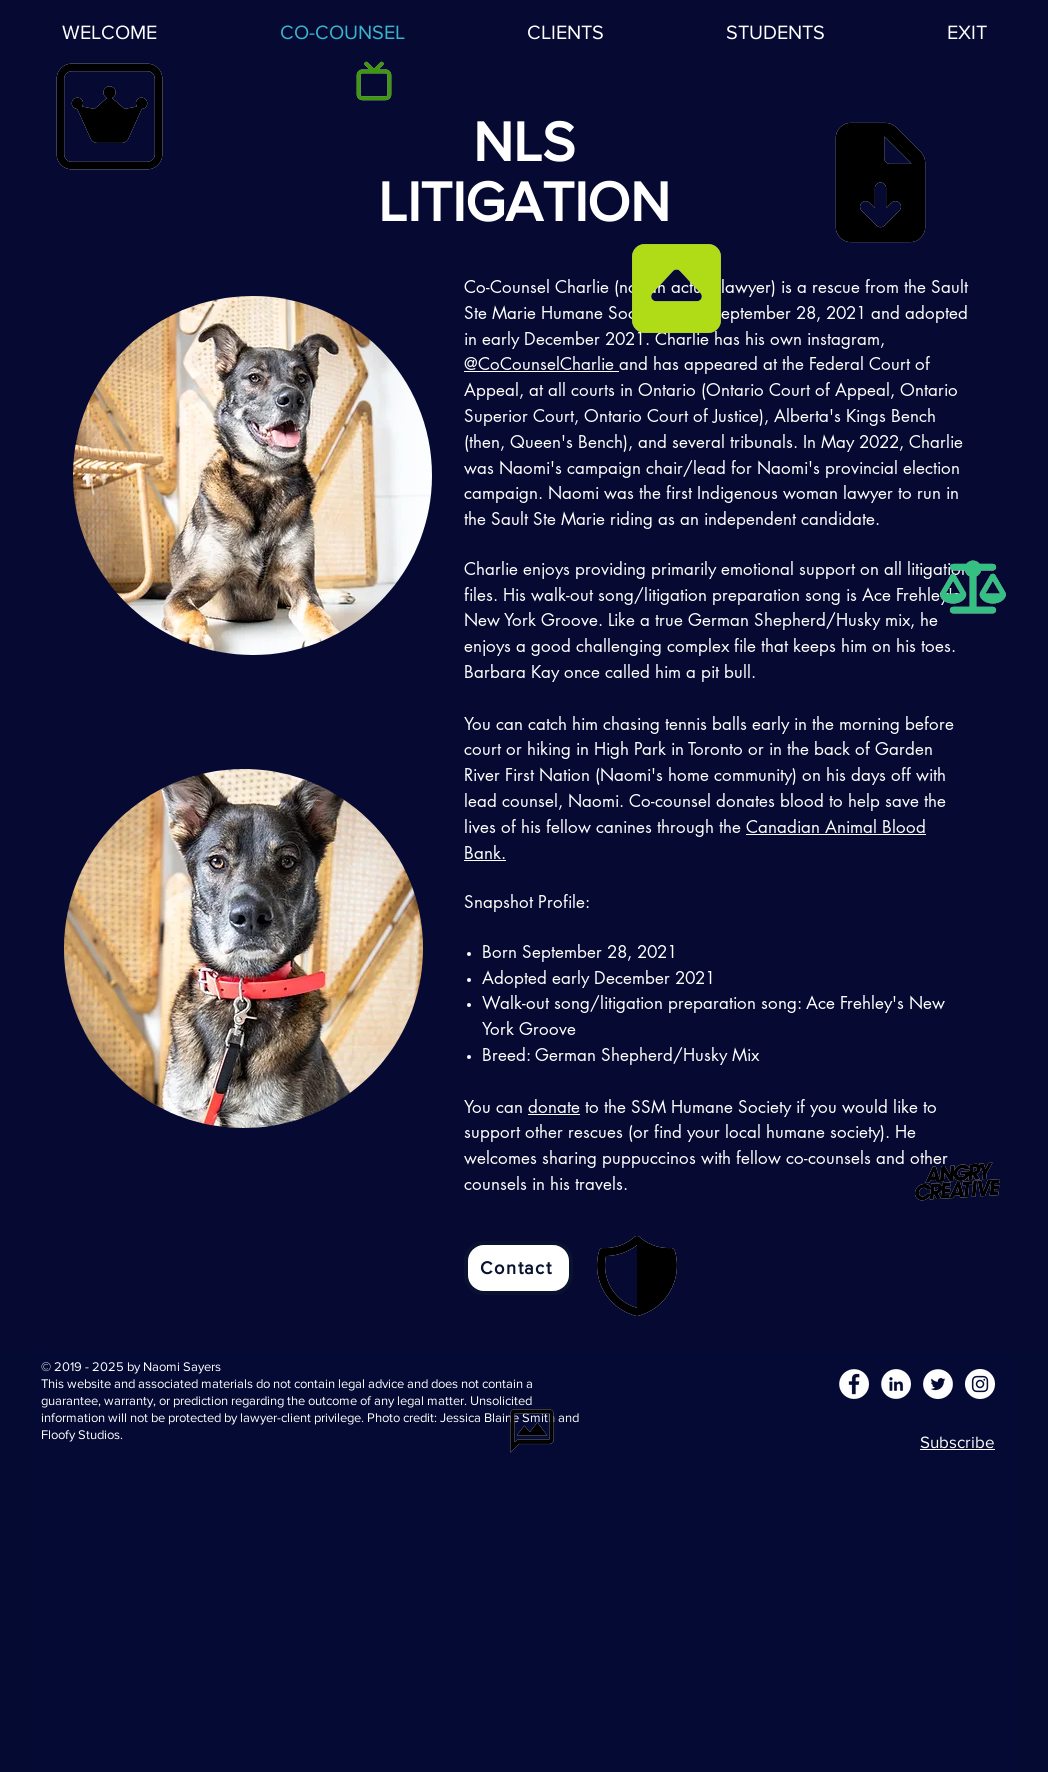 The image size is (1048, 1772). Describe the element at coordinates (532, 1431) in the screenshot. I see `send or receive a picture message` at that location.